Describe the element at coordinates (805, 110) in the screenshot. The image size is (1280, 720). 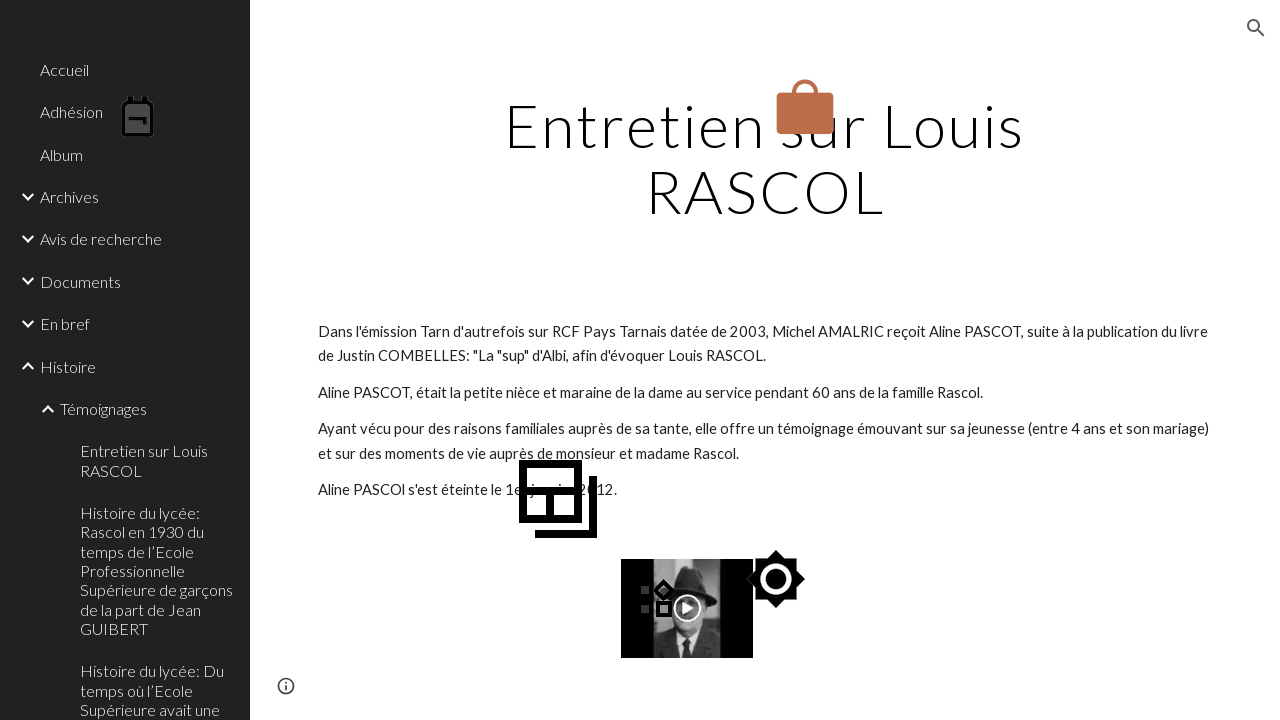
I see `view your shopping bag` at that location.